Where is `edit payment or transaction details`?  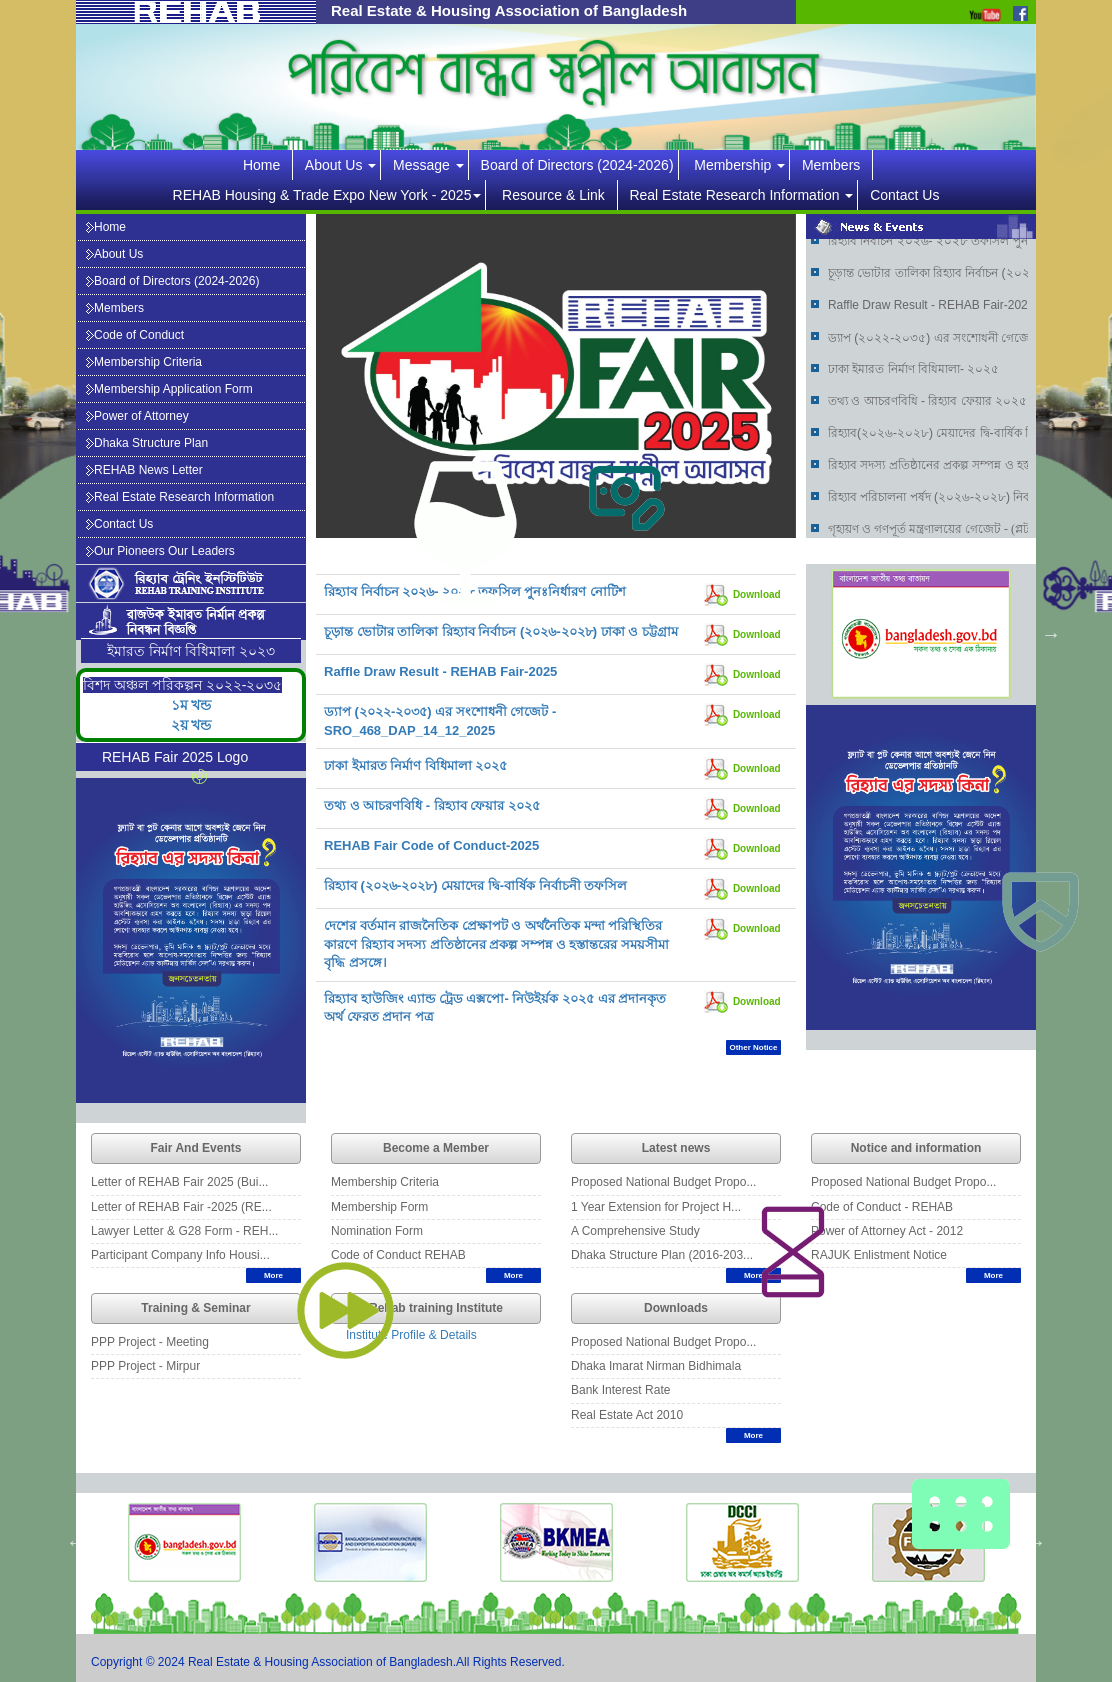 edit payment or transaction details is located at coordinates (625, 491).